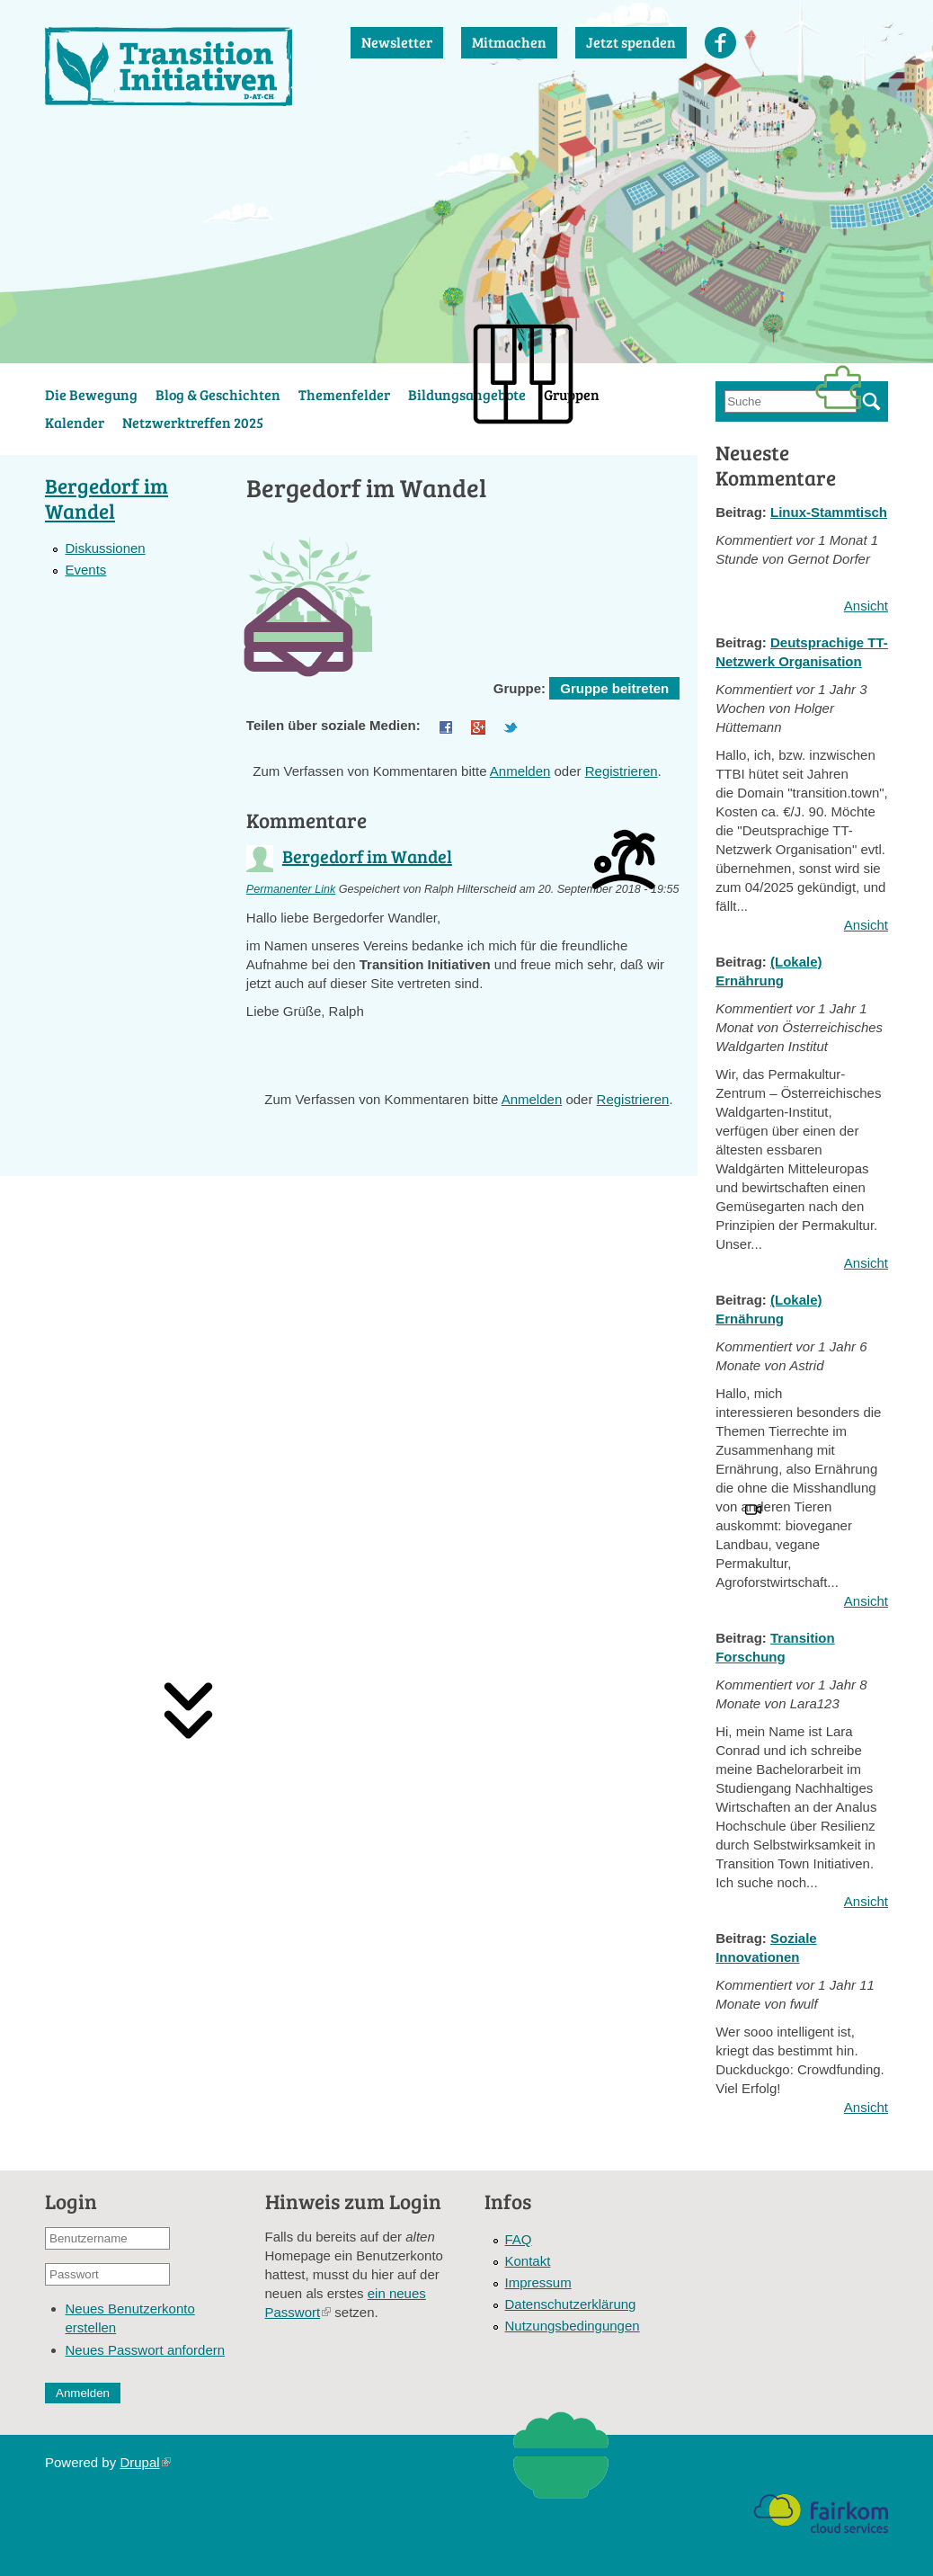  I want to click on access plugins or extensions, so click(840, 388).